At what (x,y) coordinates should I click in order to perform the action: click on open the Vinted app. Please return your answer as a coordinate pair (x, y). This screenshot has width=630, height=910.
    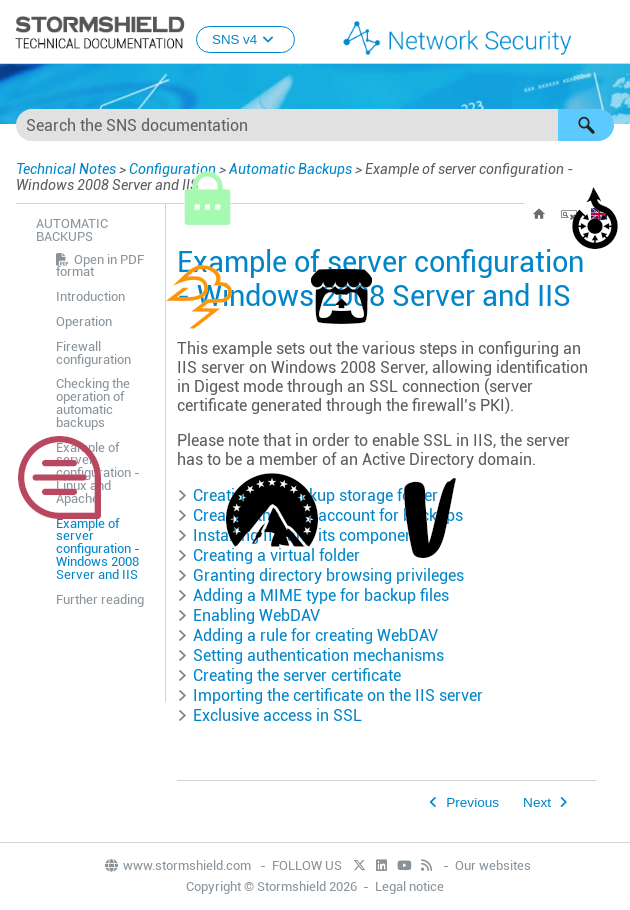
    Looking at the image, I should click on (430, 518).